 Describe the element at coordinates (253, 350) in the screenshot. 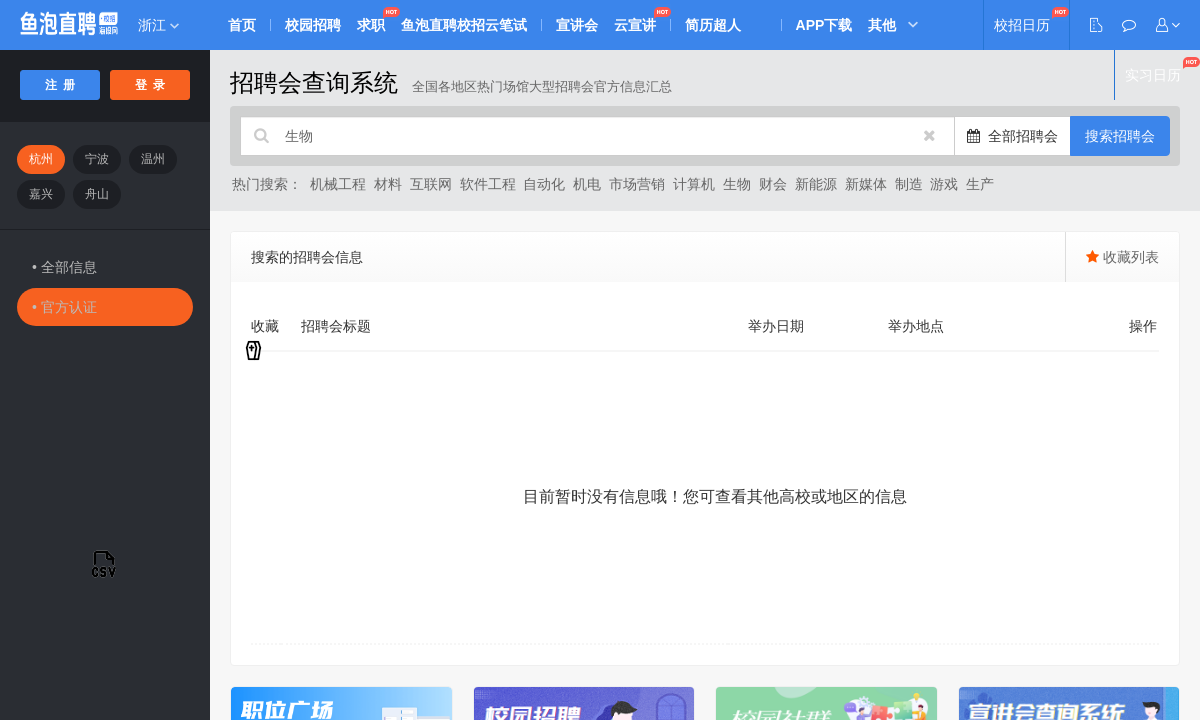

I see `indicates deceased or death-related content` at that location.